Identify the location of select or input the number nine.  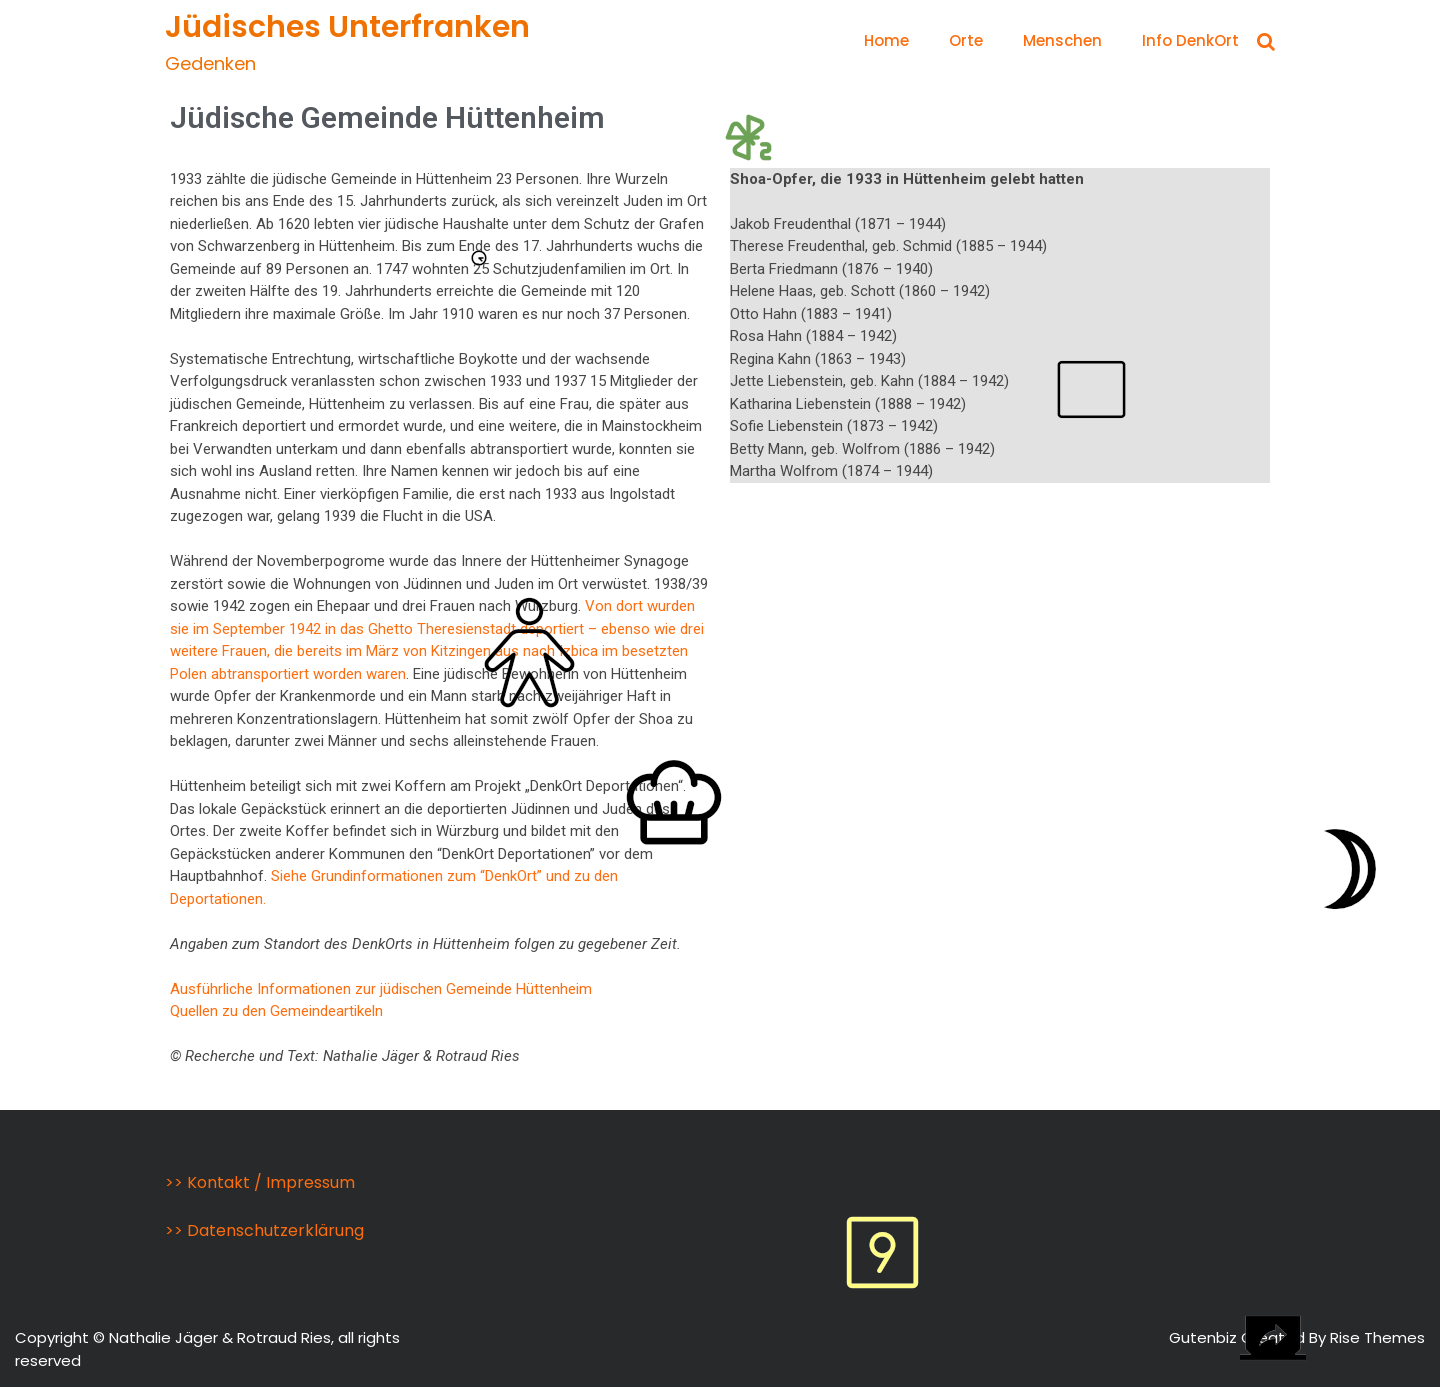
(882, 1252).